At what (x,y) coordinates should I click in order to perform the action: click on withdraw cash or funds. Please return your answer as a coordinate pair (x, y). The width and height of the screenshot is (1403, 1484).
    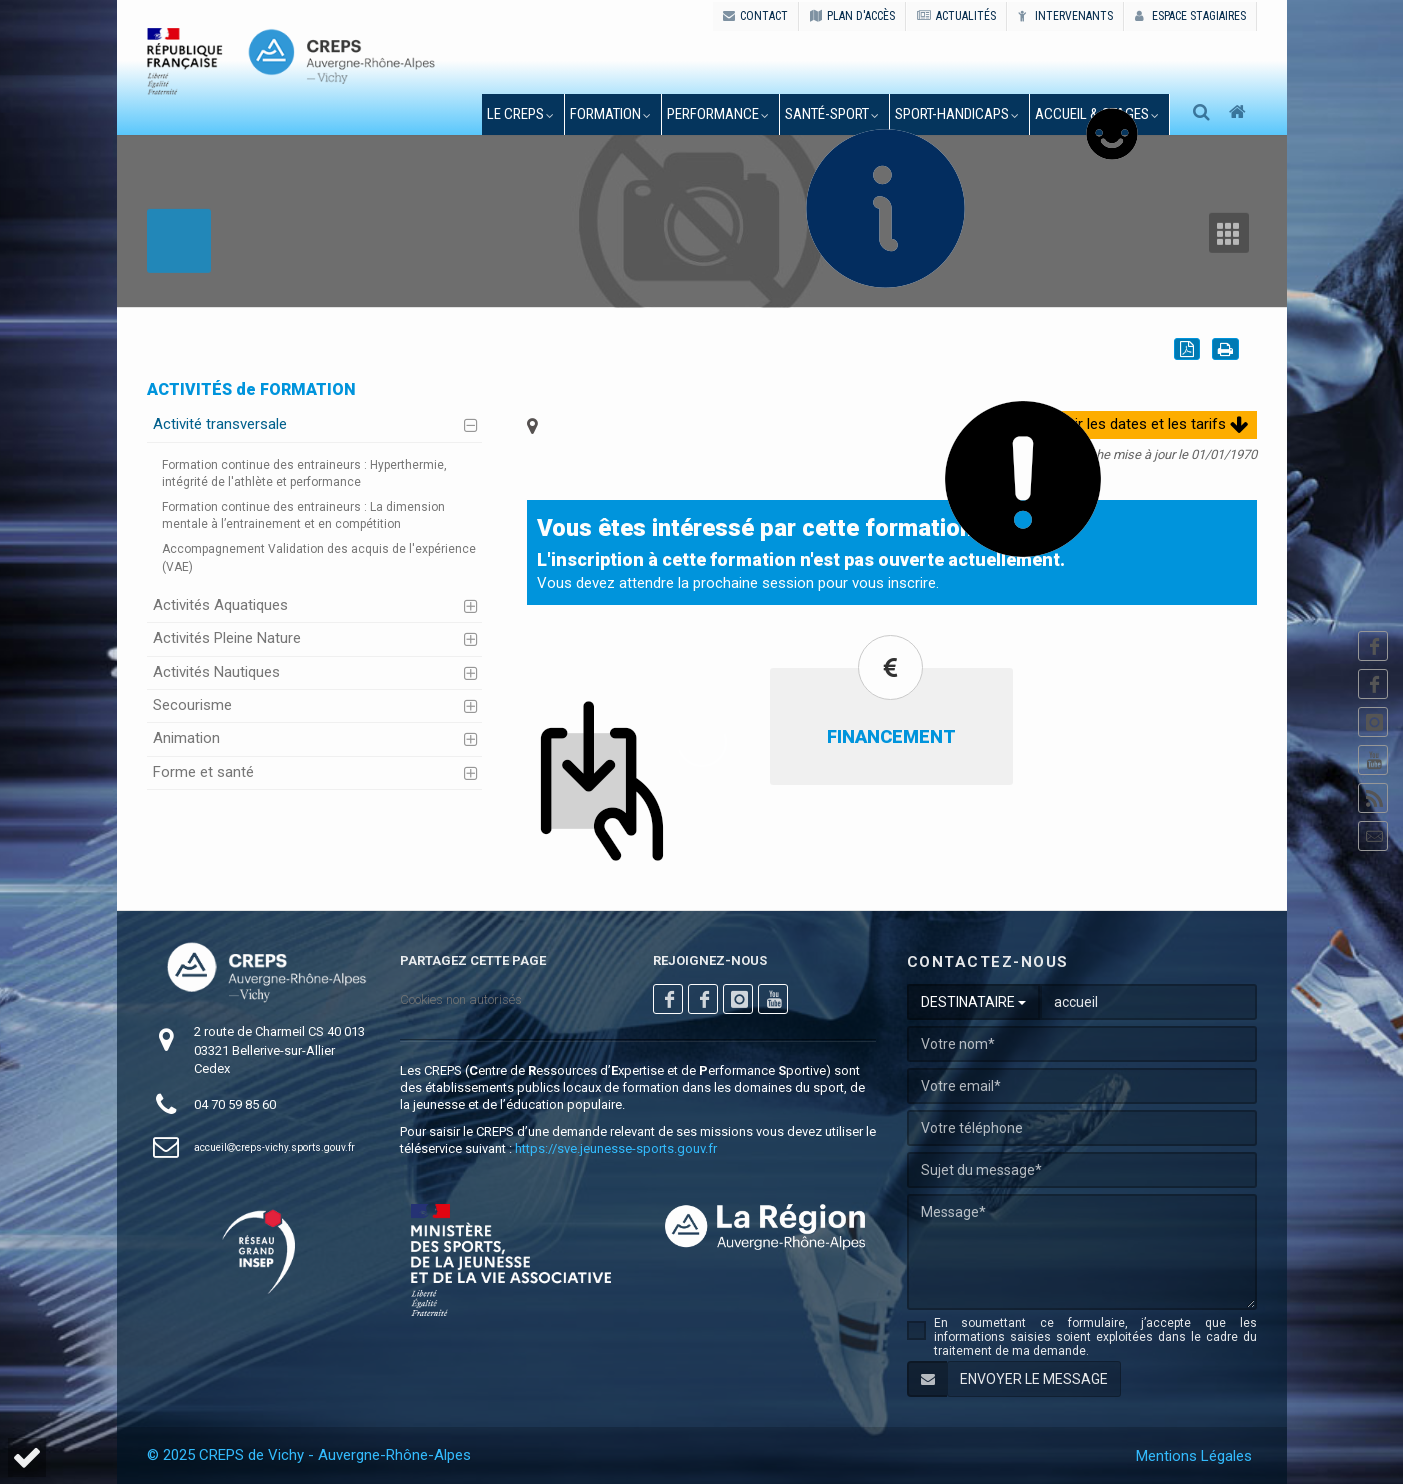
    Looking at the image, I should click on (594, 781).